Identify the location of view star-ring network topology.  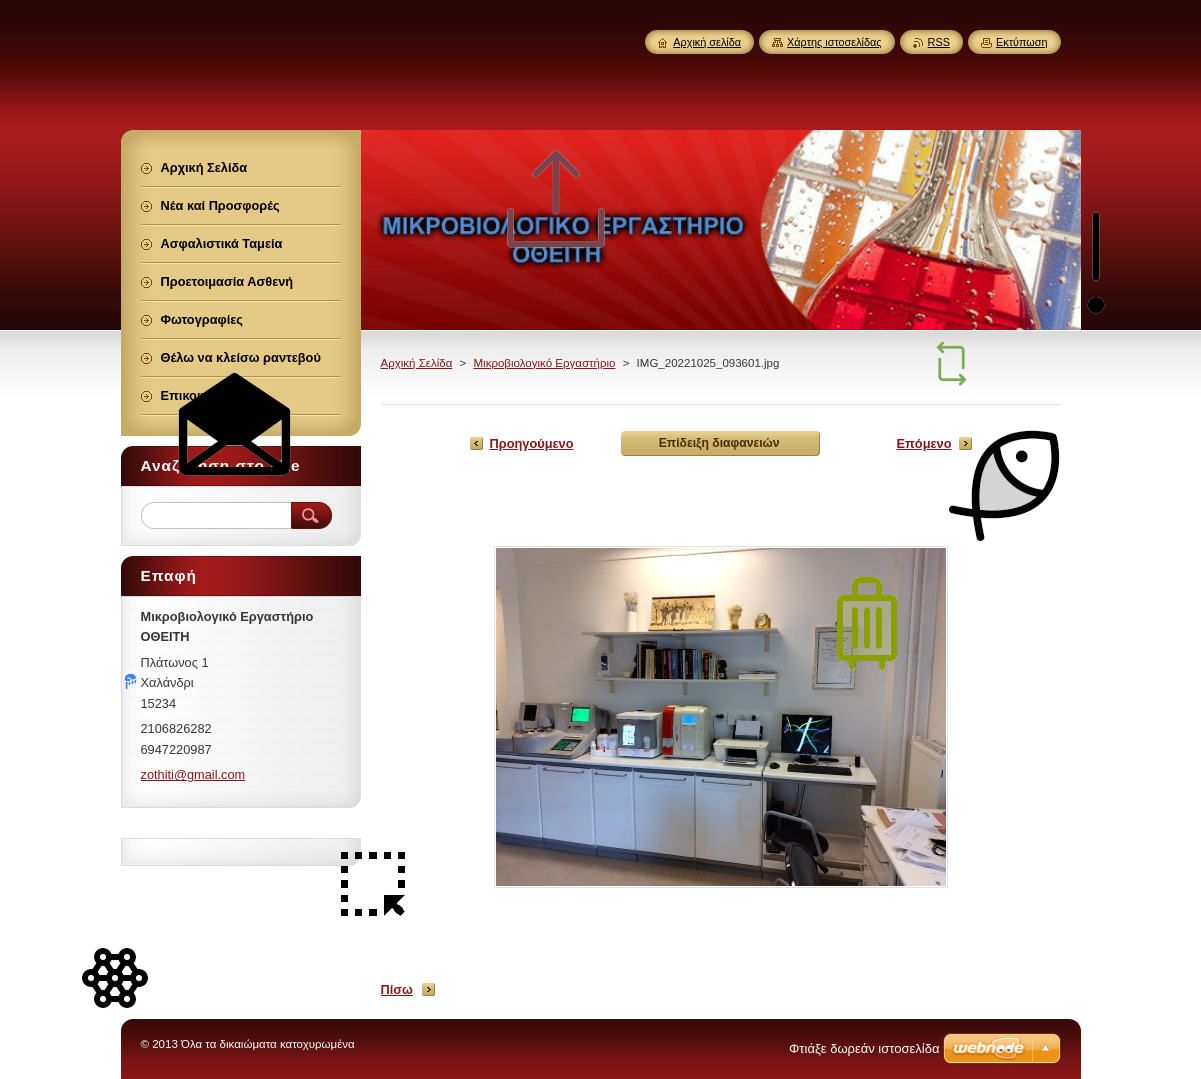
(115, 978).